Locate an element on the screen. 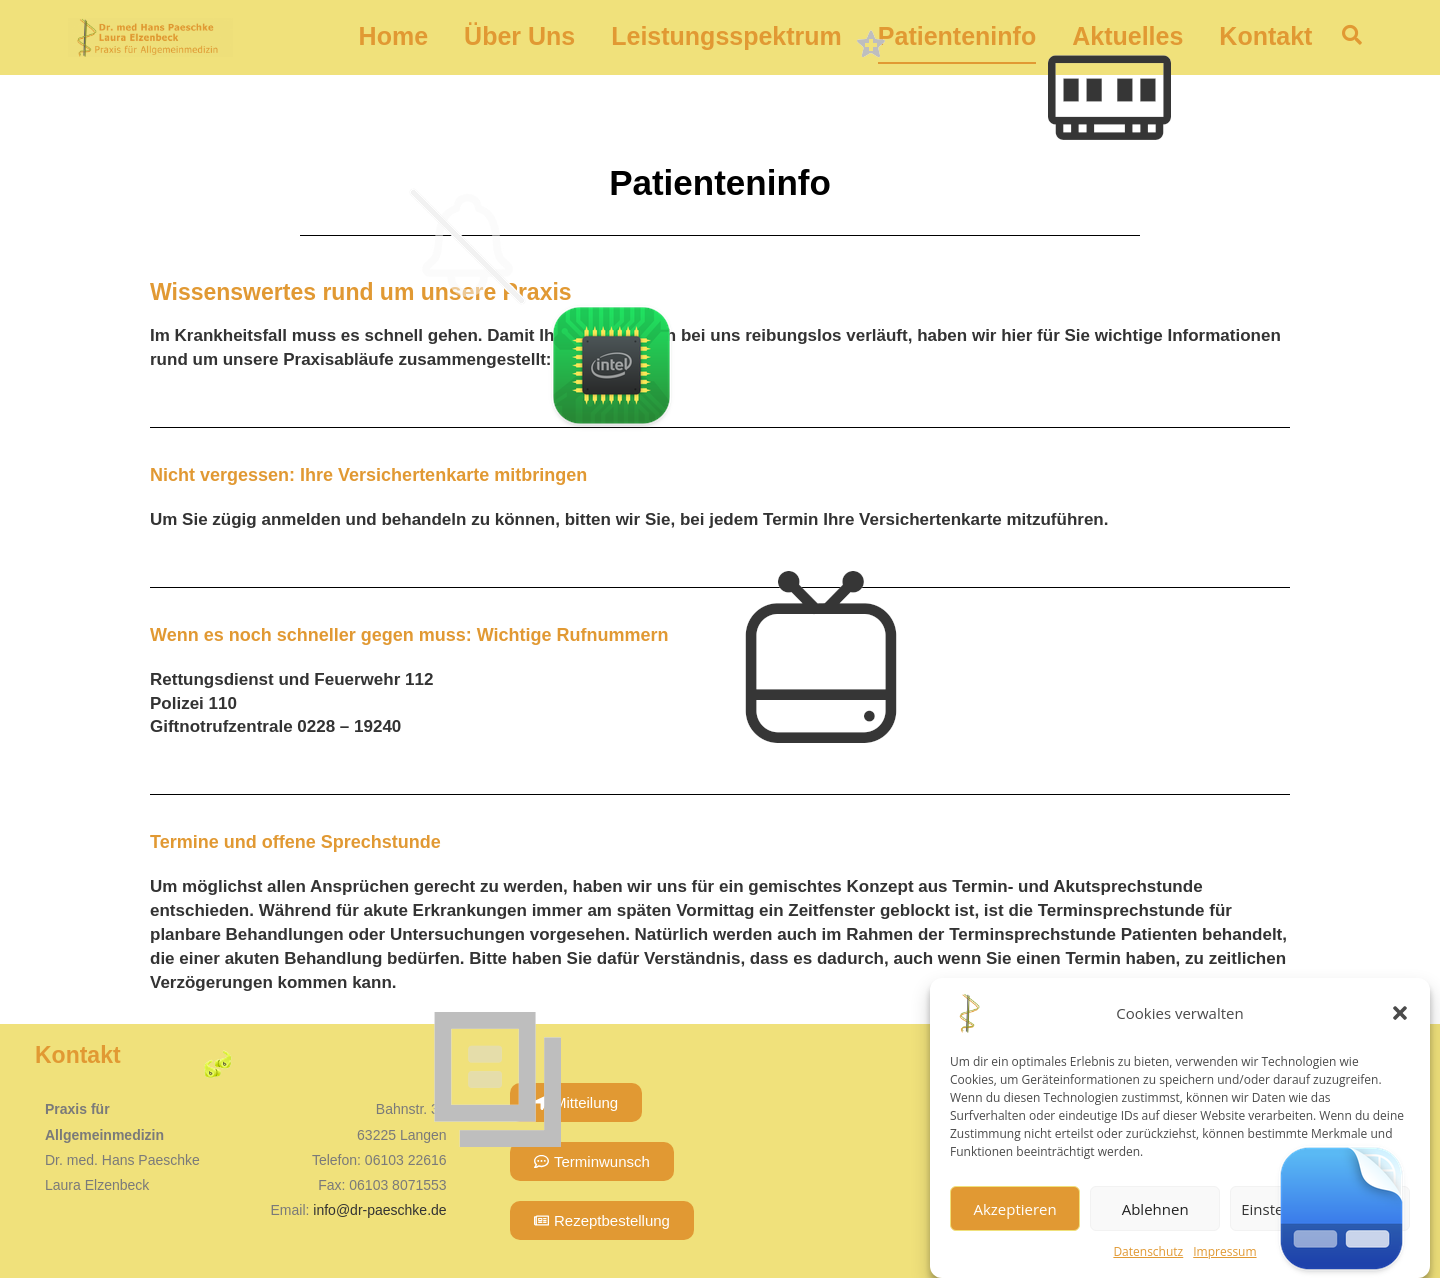 This screenshot has width=1440, height=1278. beats fit pro earbuds in volt yellow is located at coordinates (217, 1064).